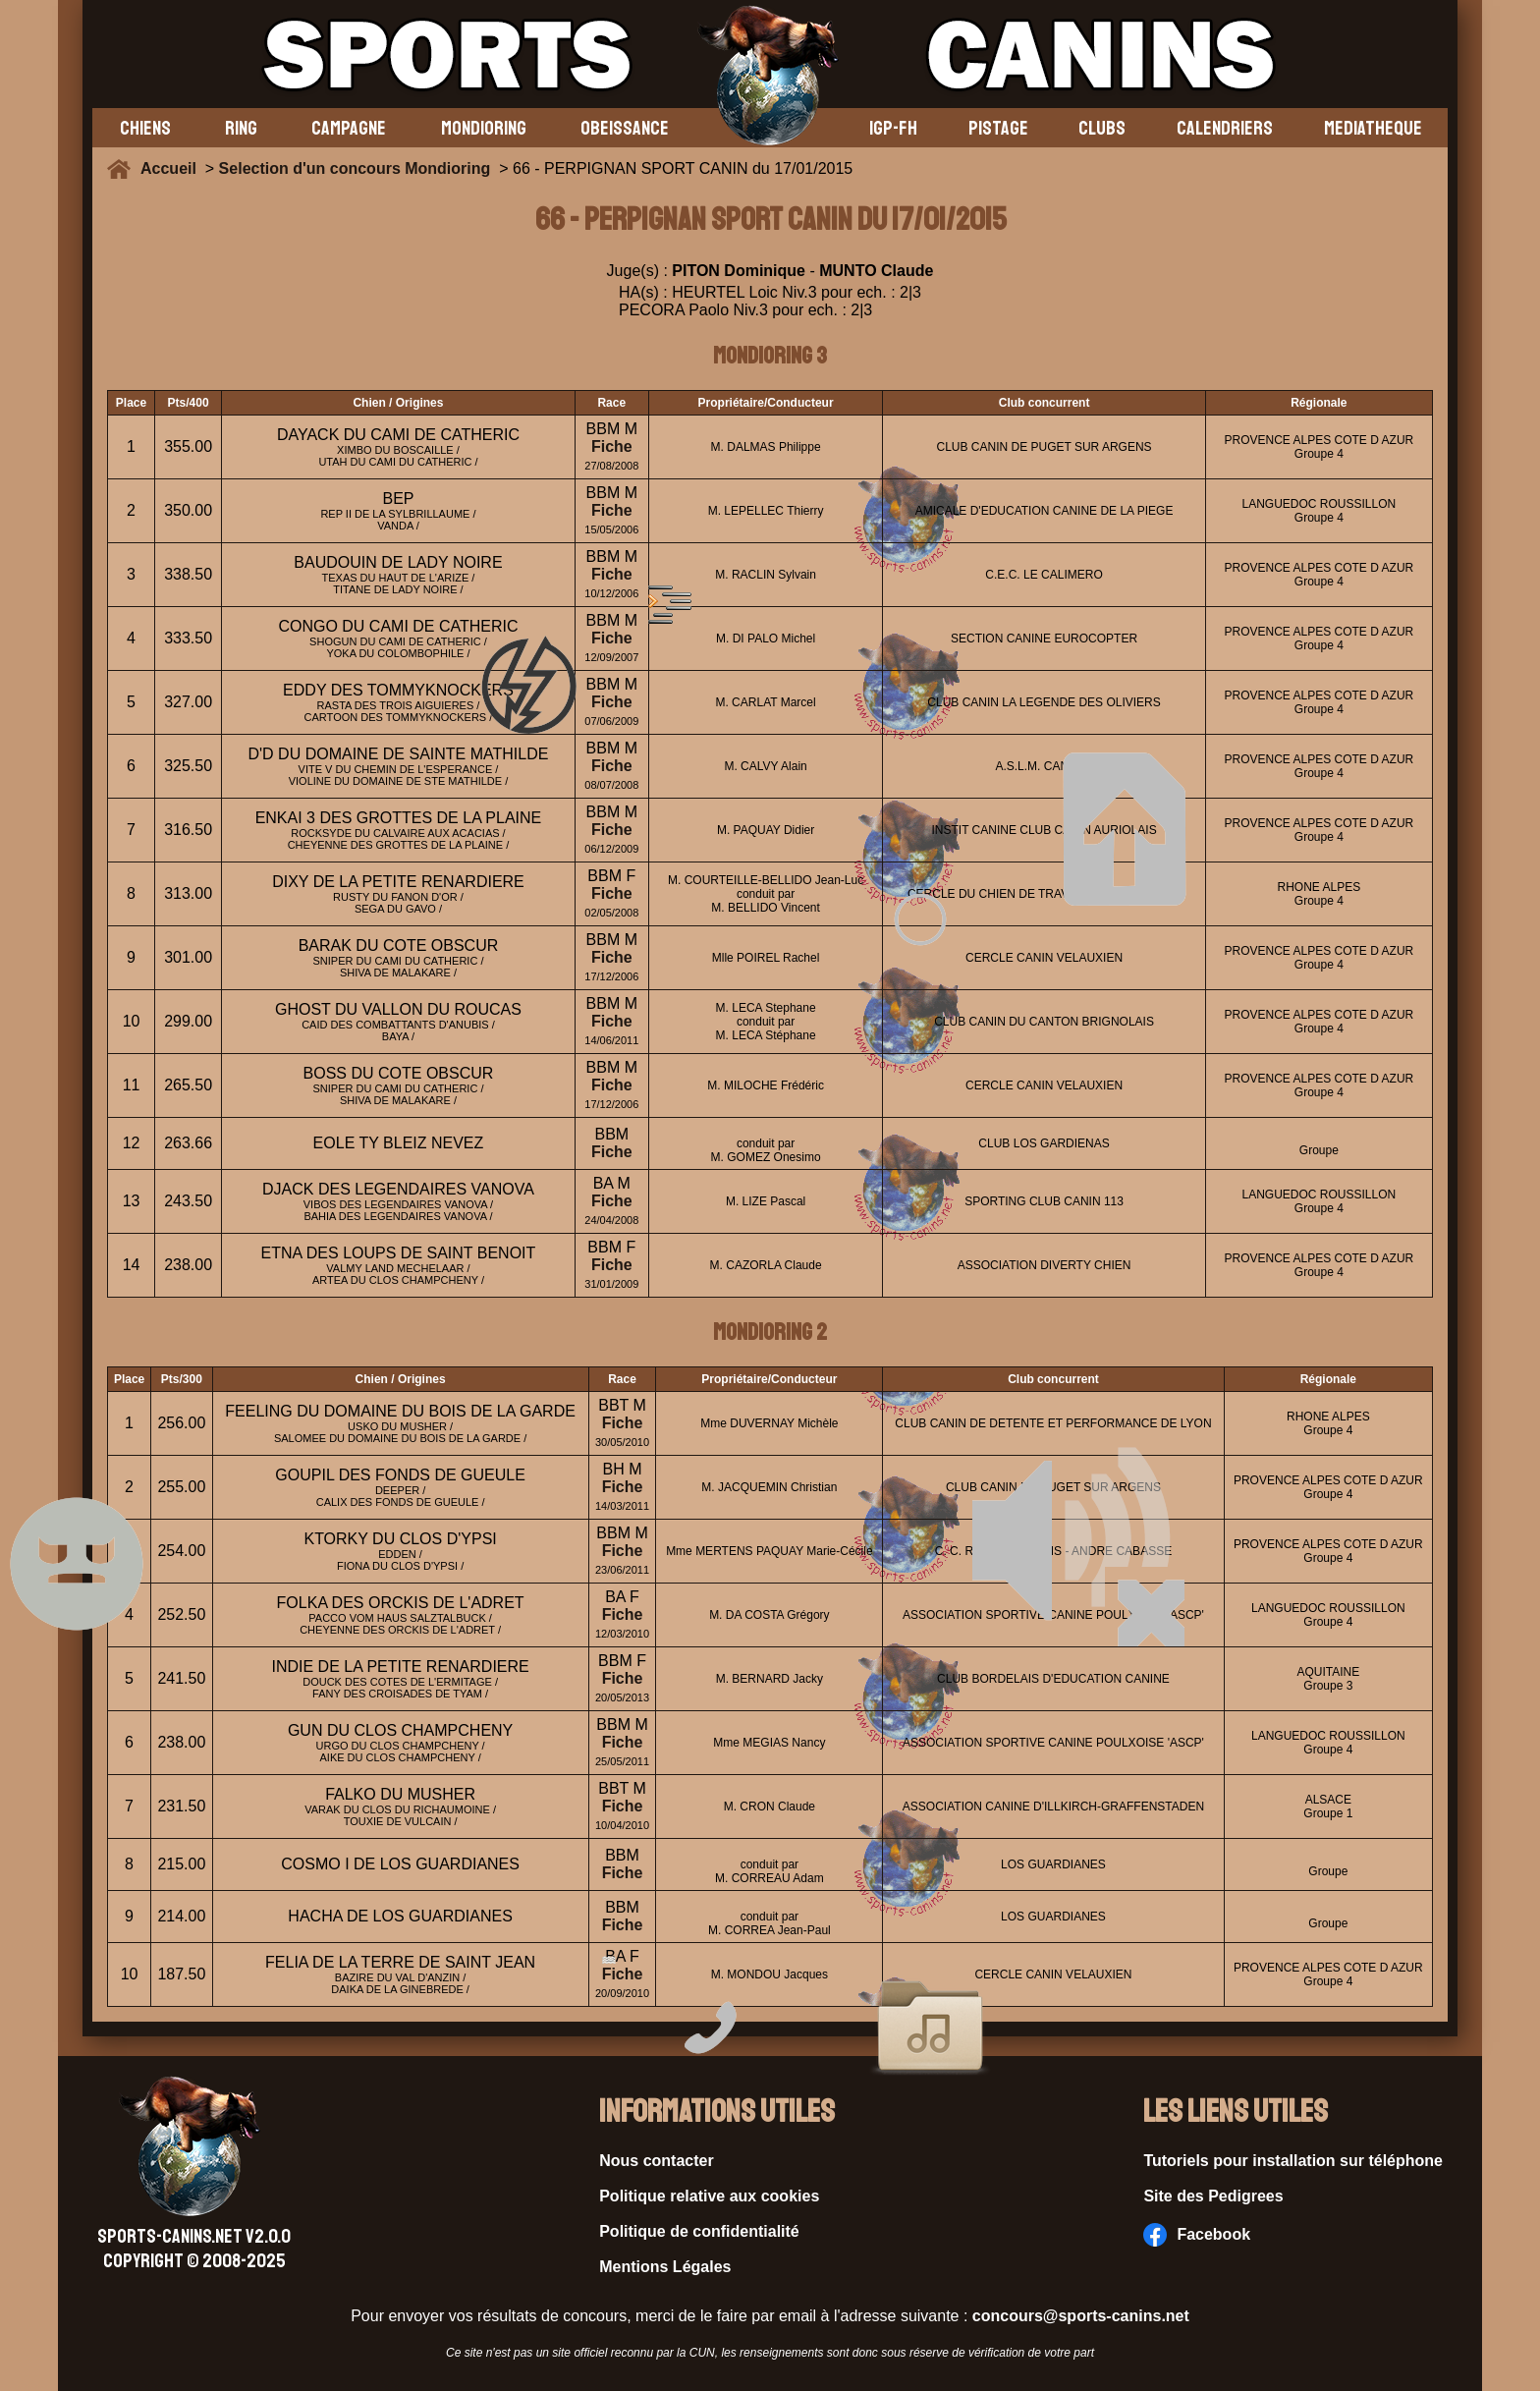 This screenshot has width=1540, height=2391. What do you see at coordinates (1125, 824) in the screenshot?
I see `send or share a document` at bounding box center [1125, 824].